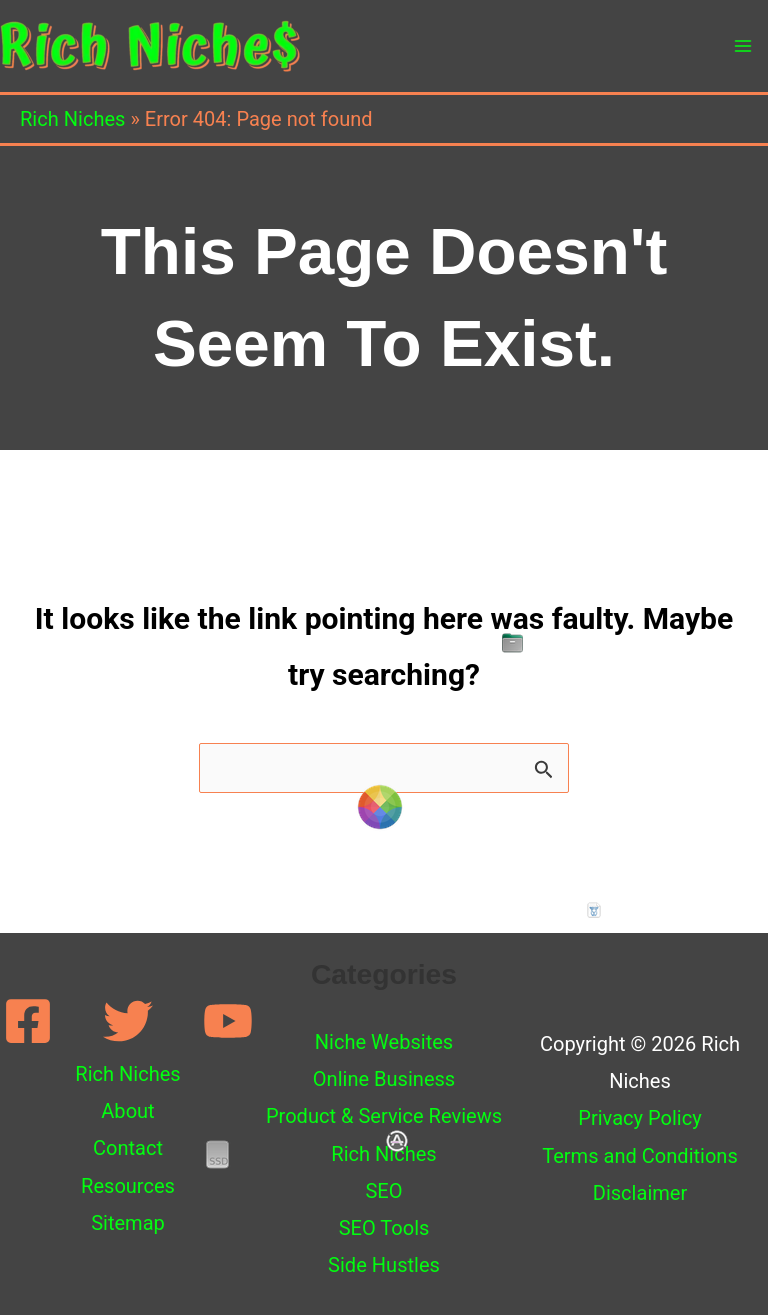  I want to click on open the software update manager, so click(397, 1141).